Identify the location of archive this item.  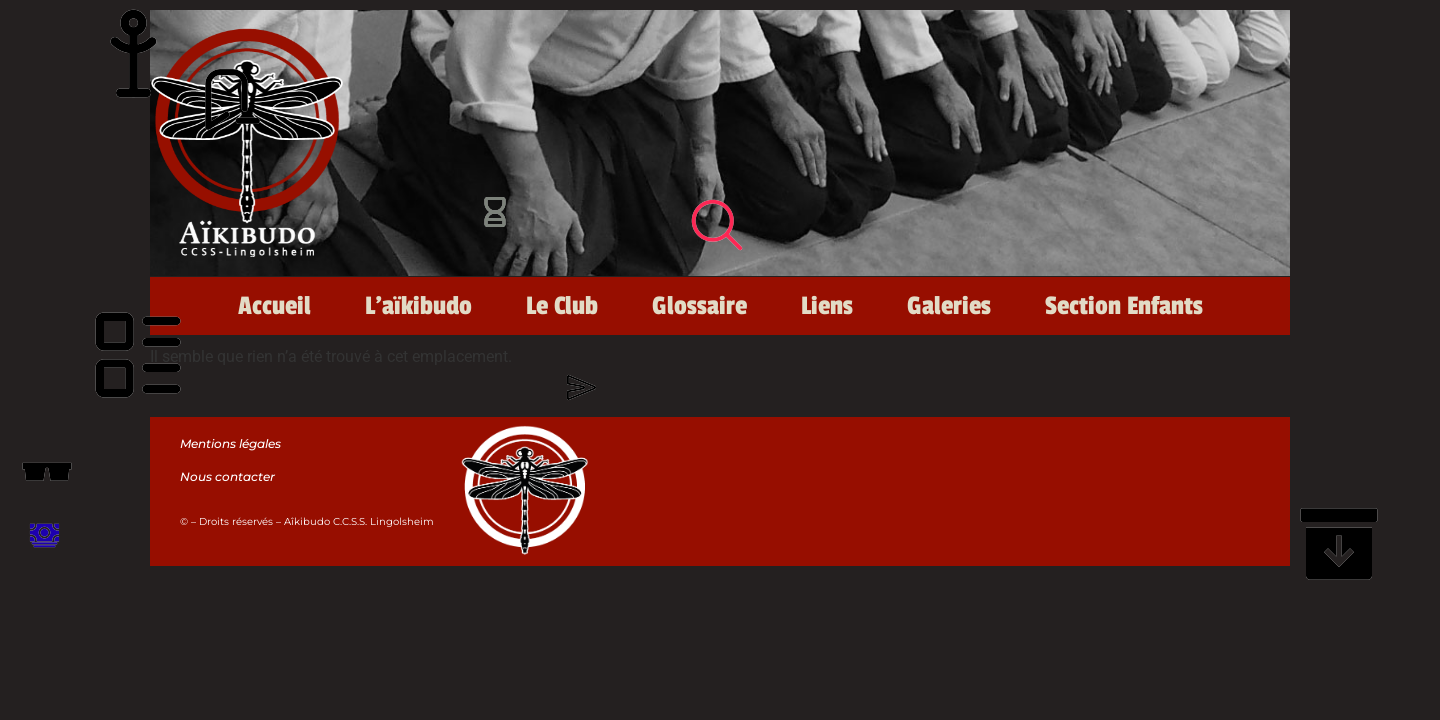
(1339, 544).